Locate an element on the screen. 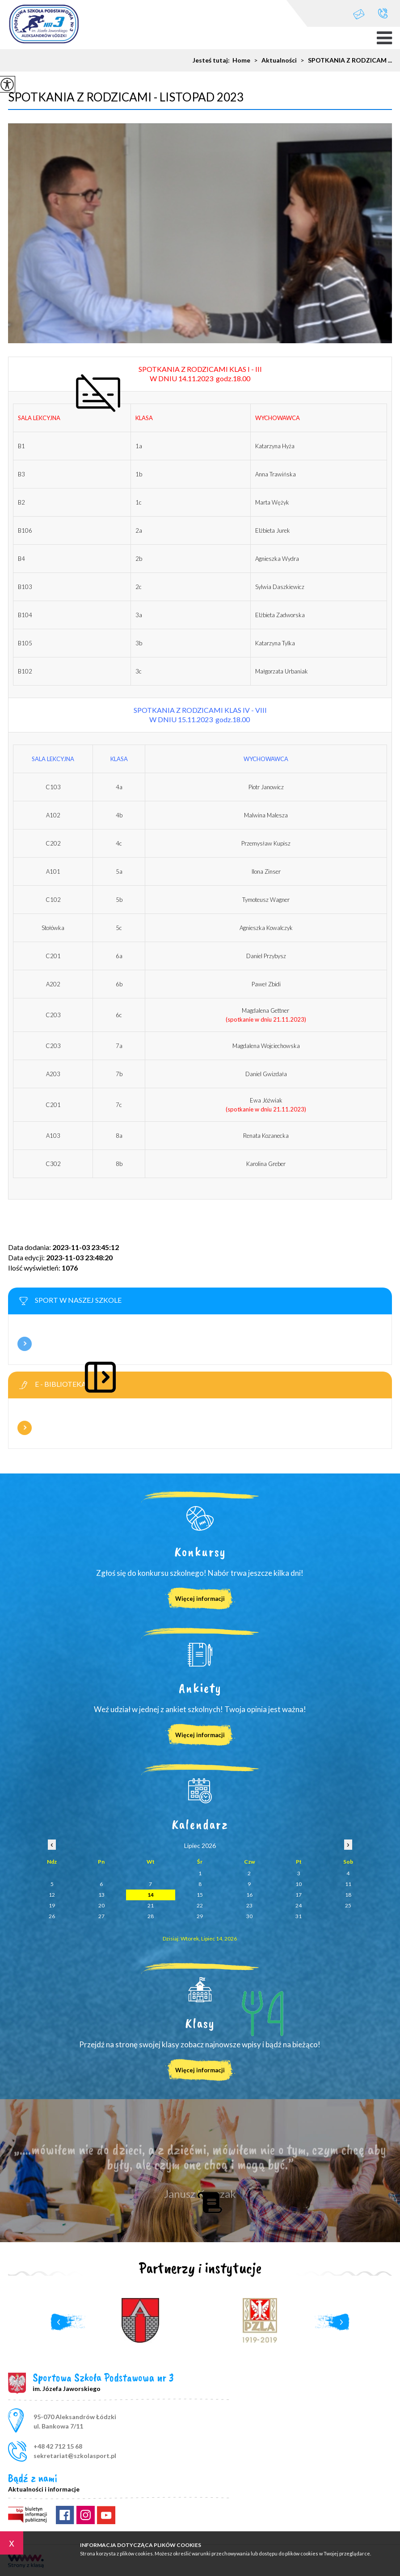 The width and height of the screenshot is (400, 2576). expand the left sidebar panel is located at coordinates (100, 1377).